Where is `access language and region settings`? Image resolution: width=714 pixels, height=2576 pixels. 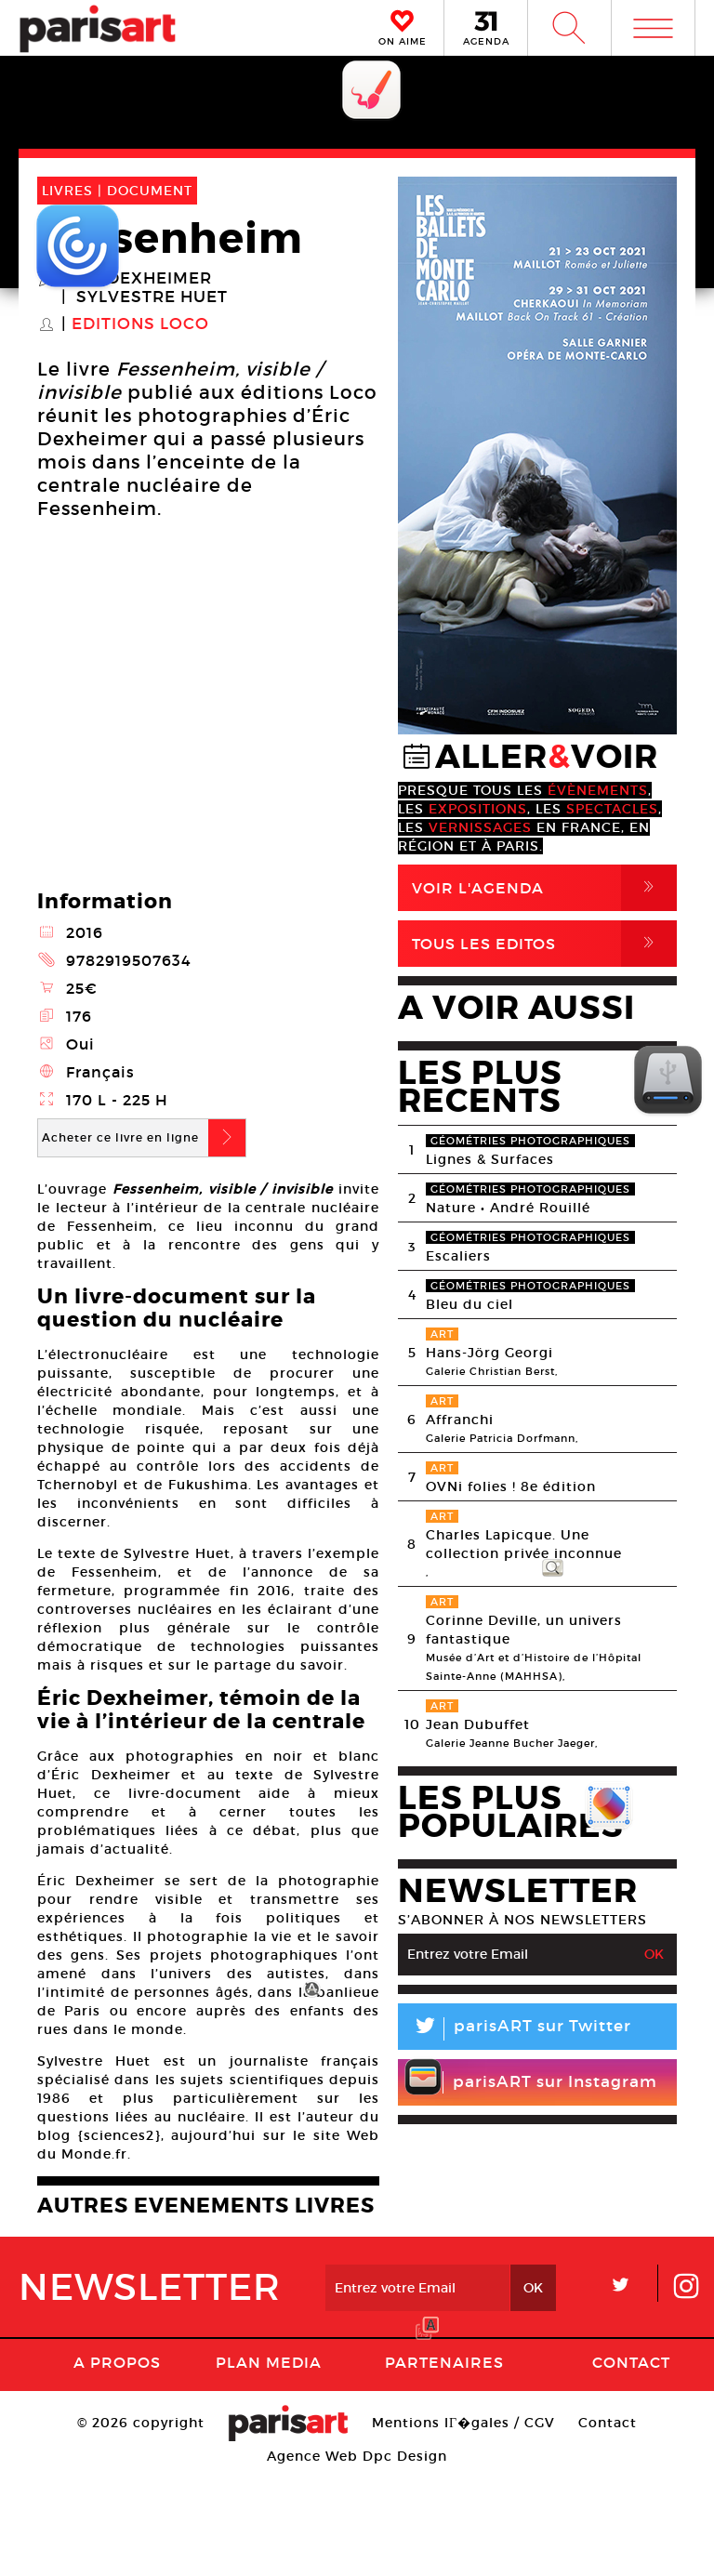
access language and region settings is located at coordinates (427, 2328).